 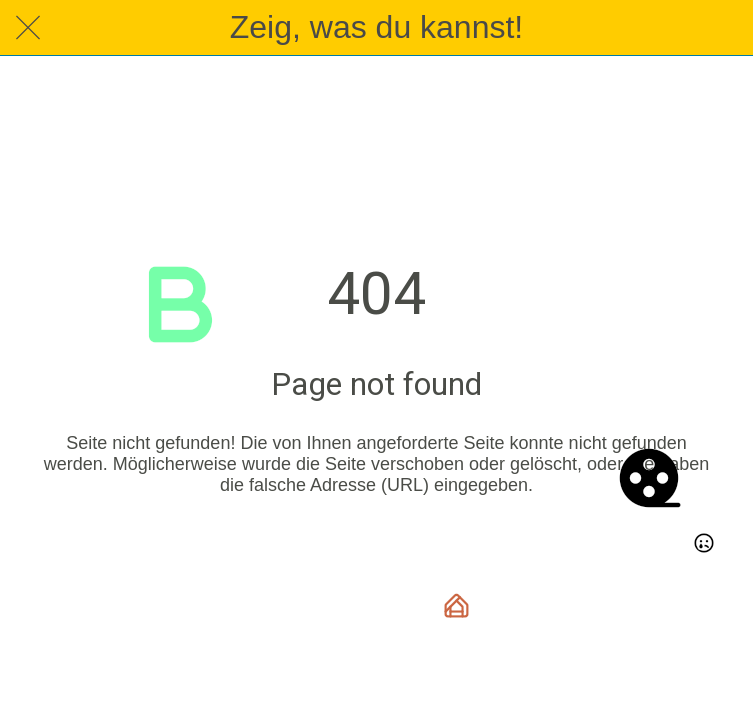 I want to click on apply bold formatting to selected text, so click(x=180, y=304).